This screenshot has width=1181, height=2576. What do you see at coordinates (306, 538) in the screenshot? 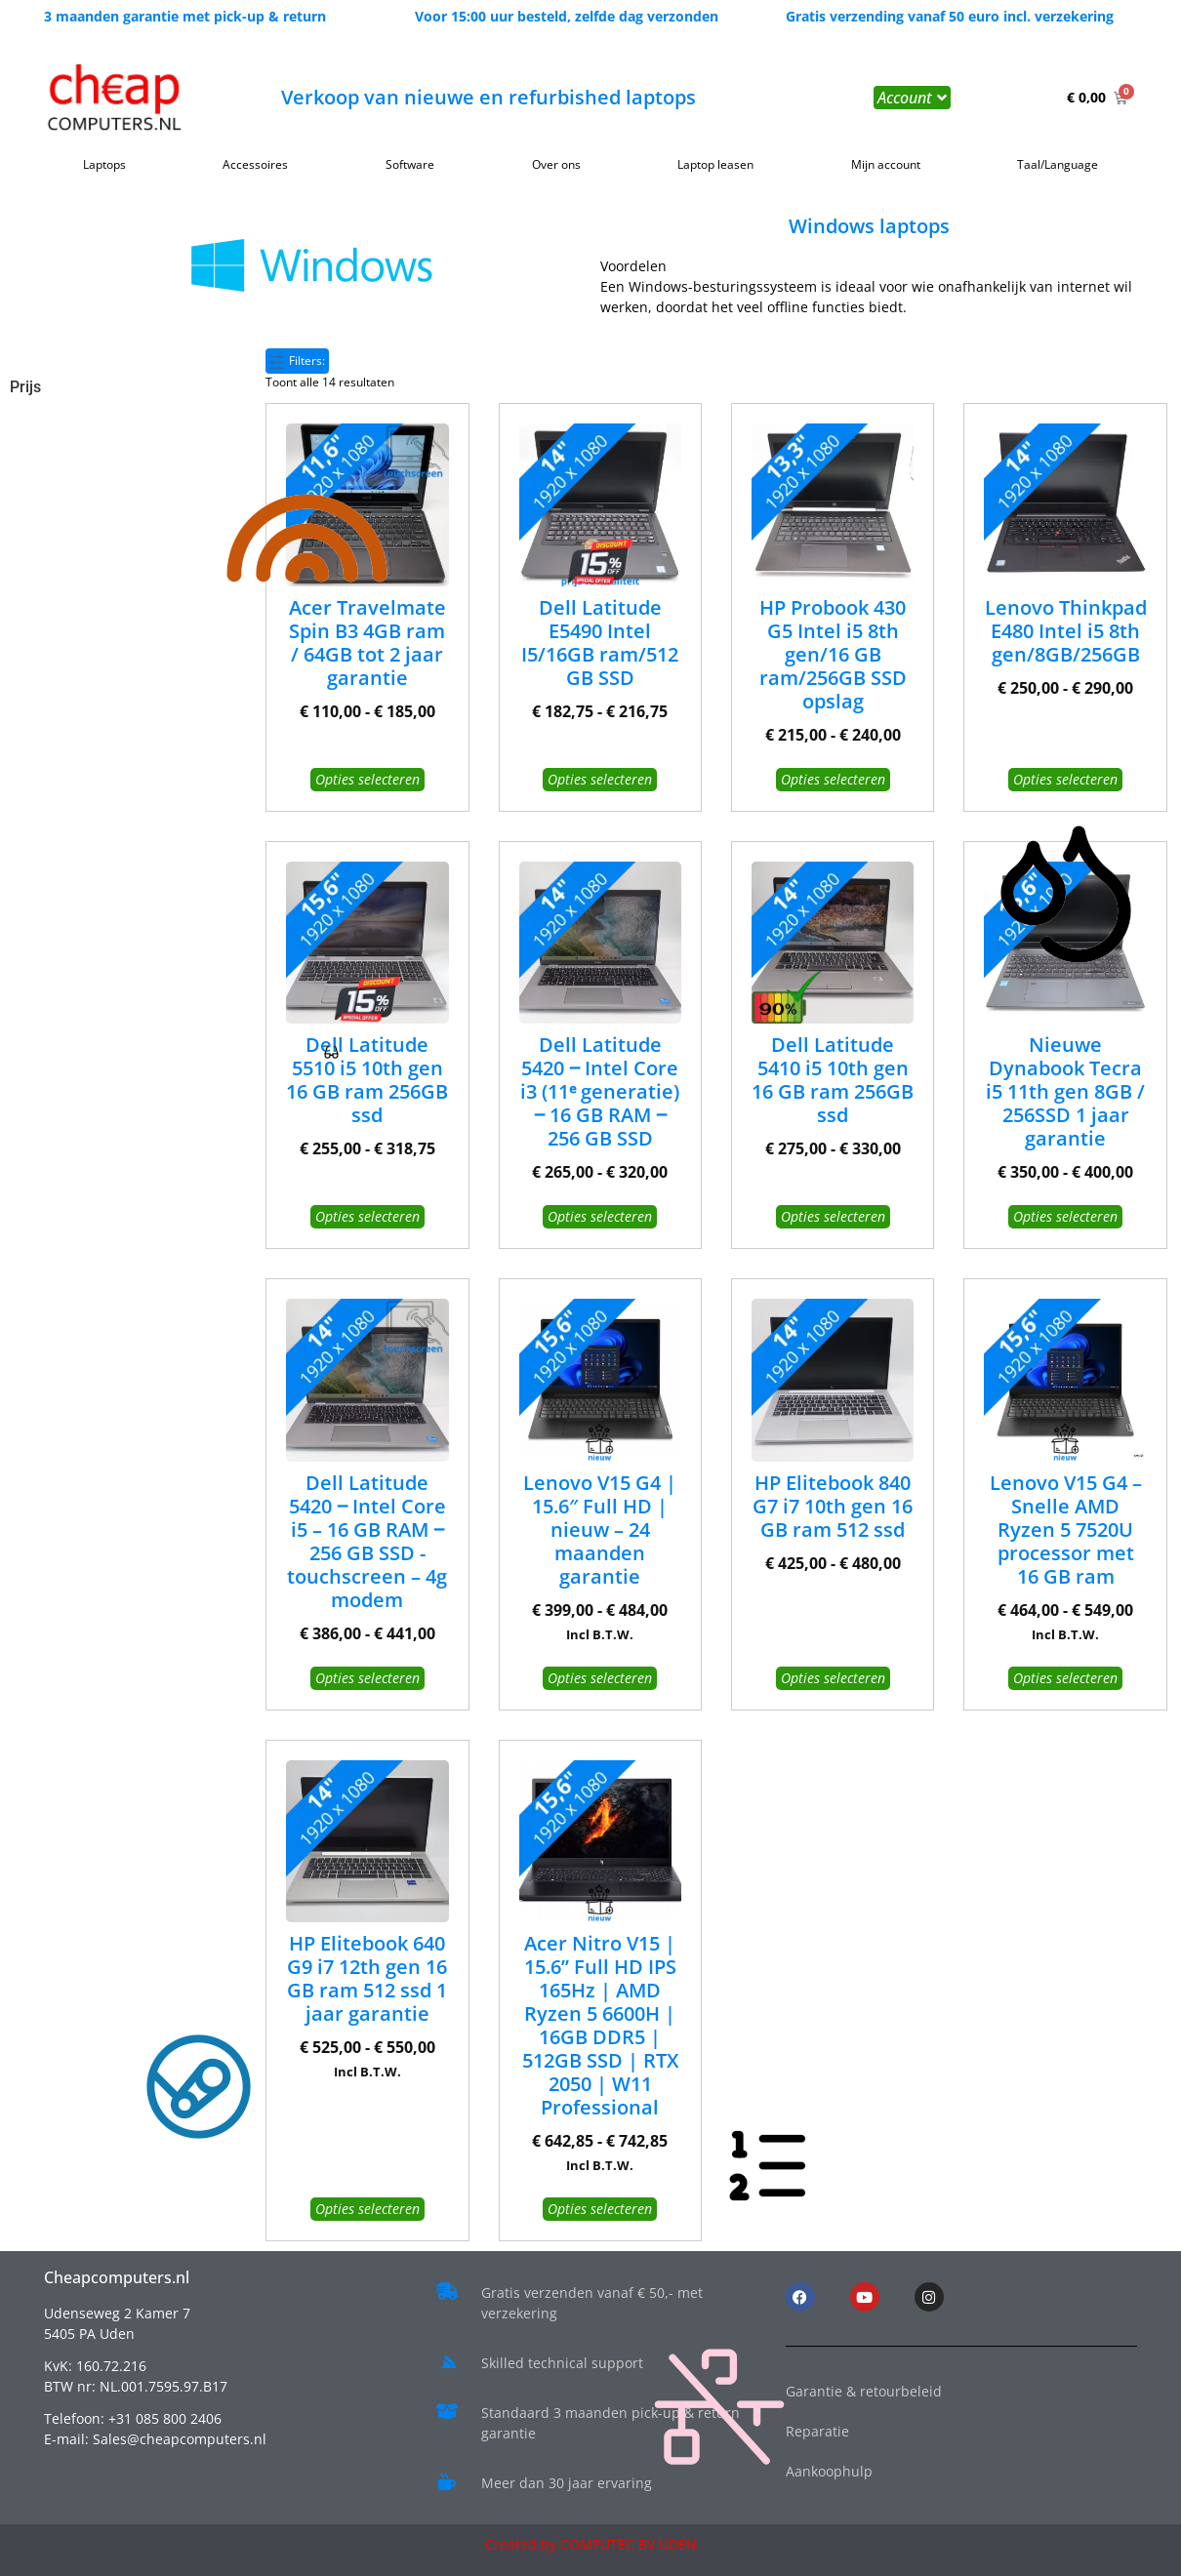
I see `indicates pride or LGBTQ+ related content` at bounding box center [306, 538].